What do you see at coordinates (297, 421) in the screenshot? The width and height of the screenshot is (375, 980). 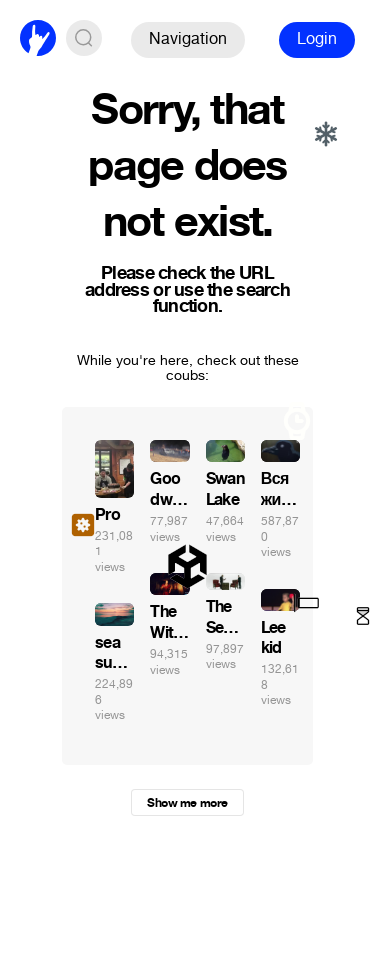 I see `view smartwatch or wearable device settings` at bounding box center [297, 421].